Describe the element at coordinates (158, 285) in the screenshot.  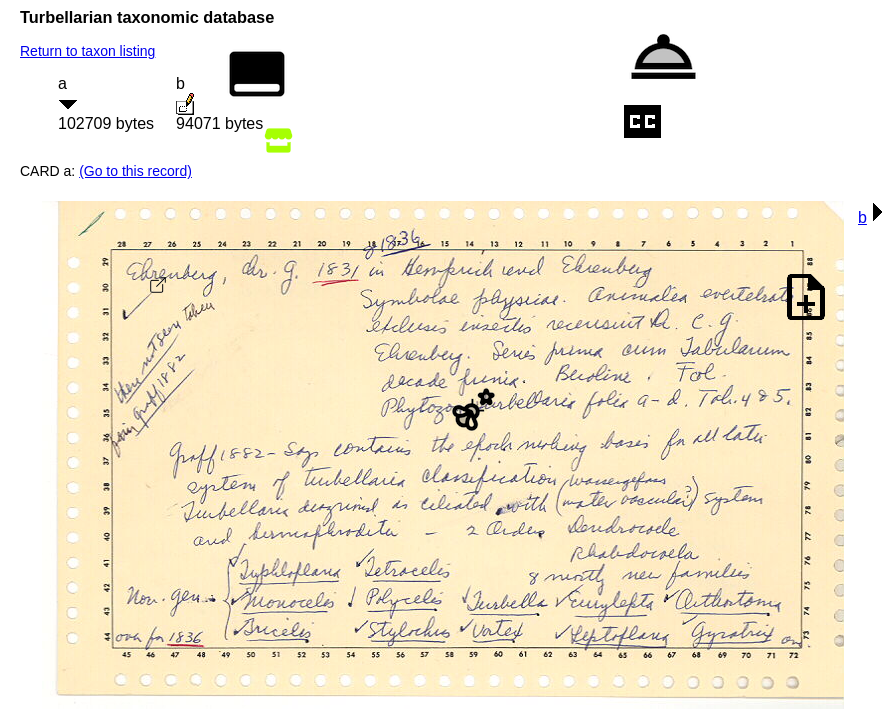
I see `open link in new window` at that location.